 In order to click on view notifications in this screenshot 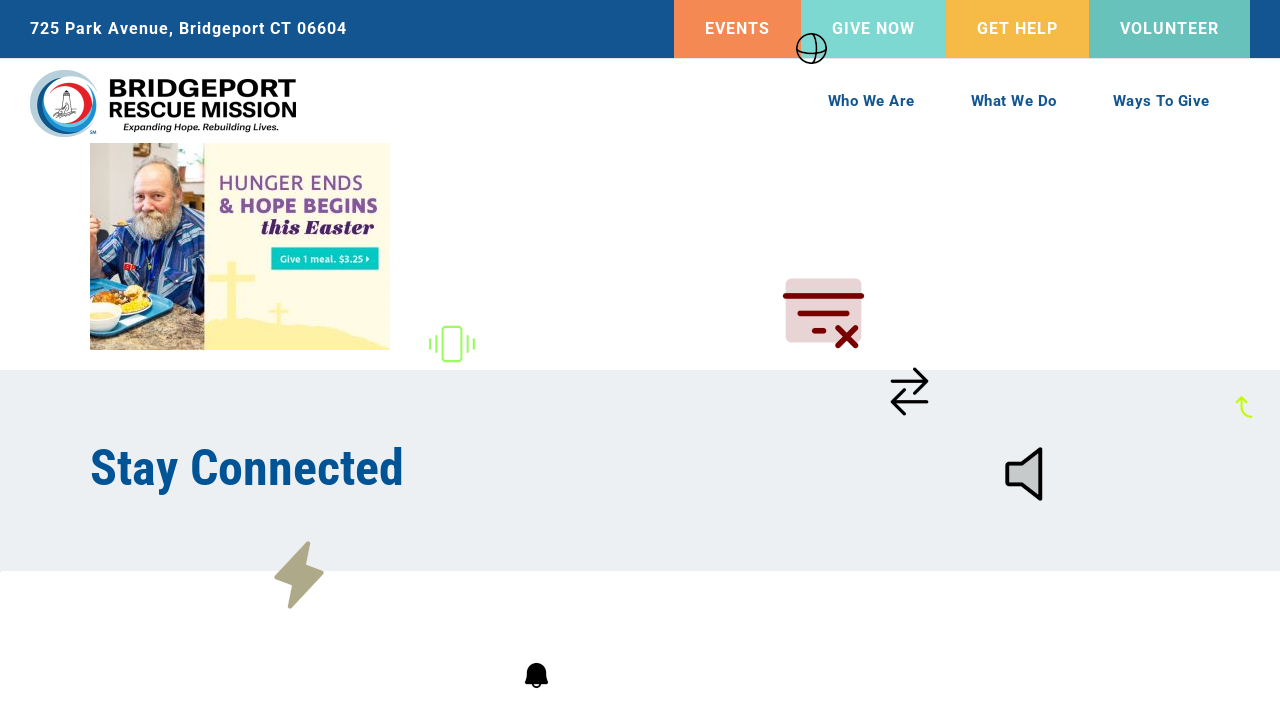, I will do `click(536, 675)`.